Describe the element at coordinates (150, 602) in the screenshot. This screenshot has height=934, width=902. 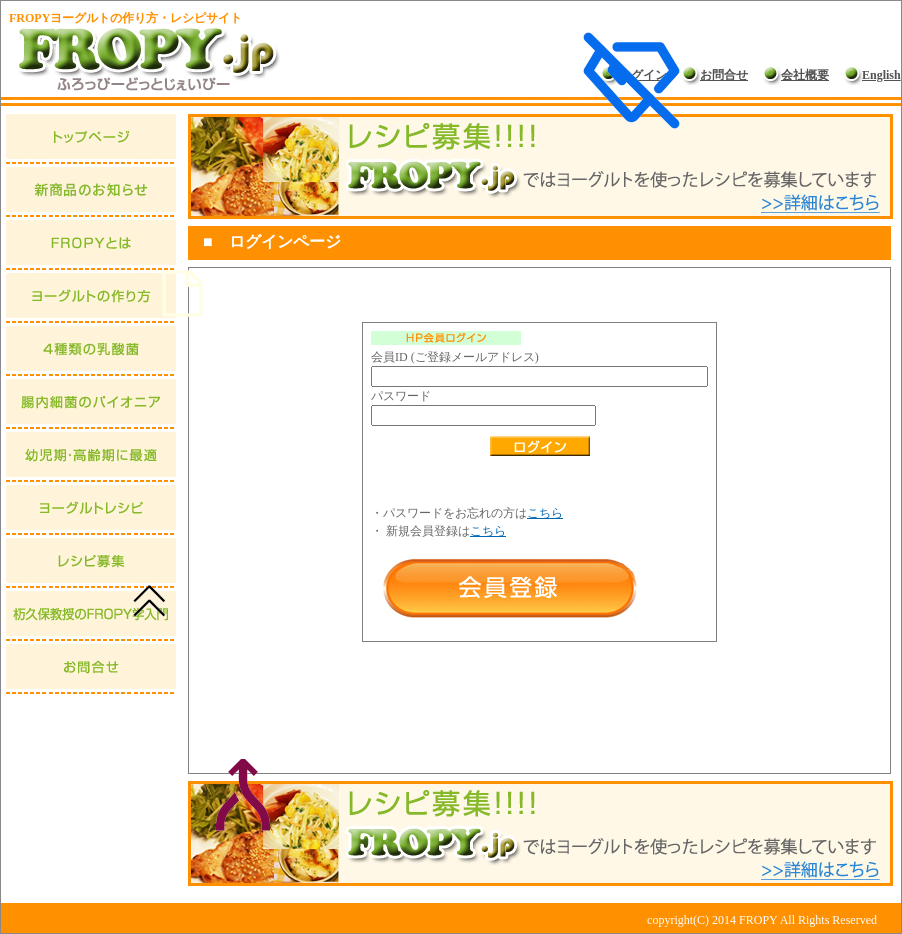
I see `collapse code section above` at that location.